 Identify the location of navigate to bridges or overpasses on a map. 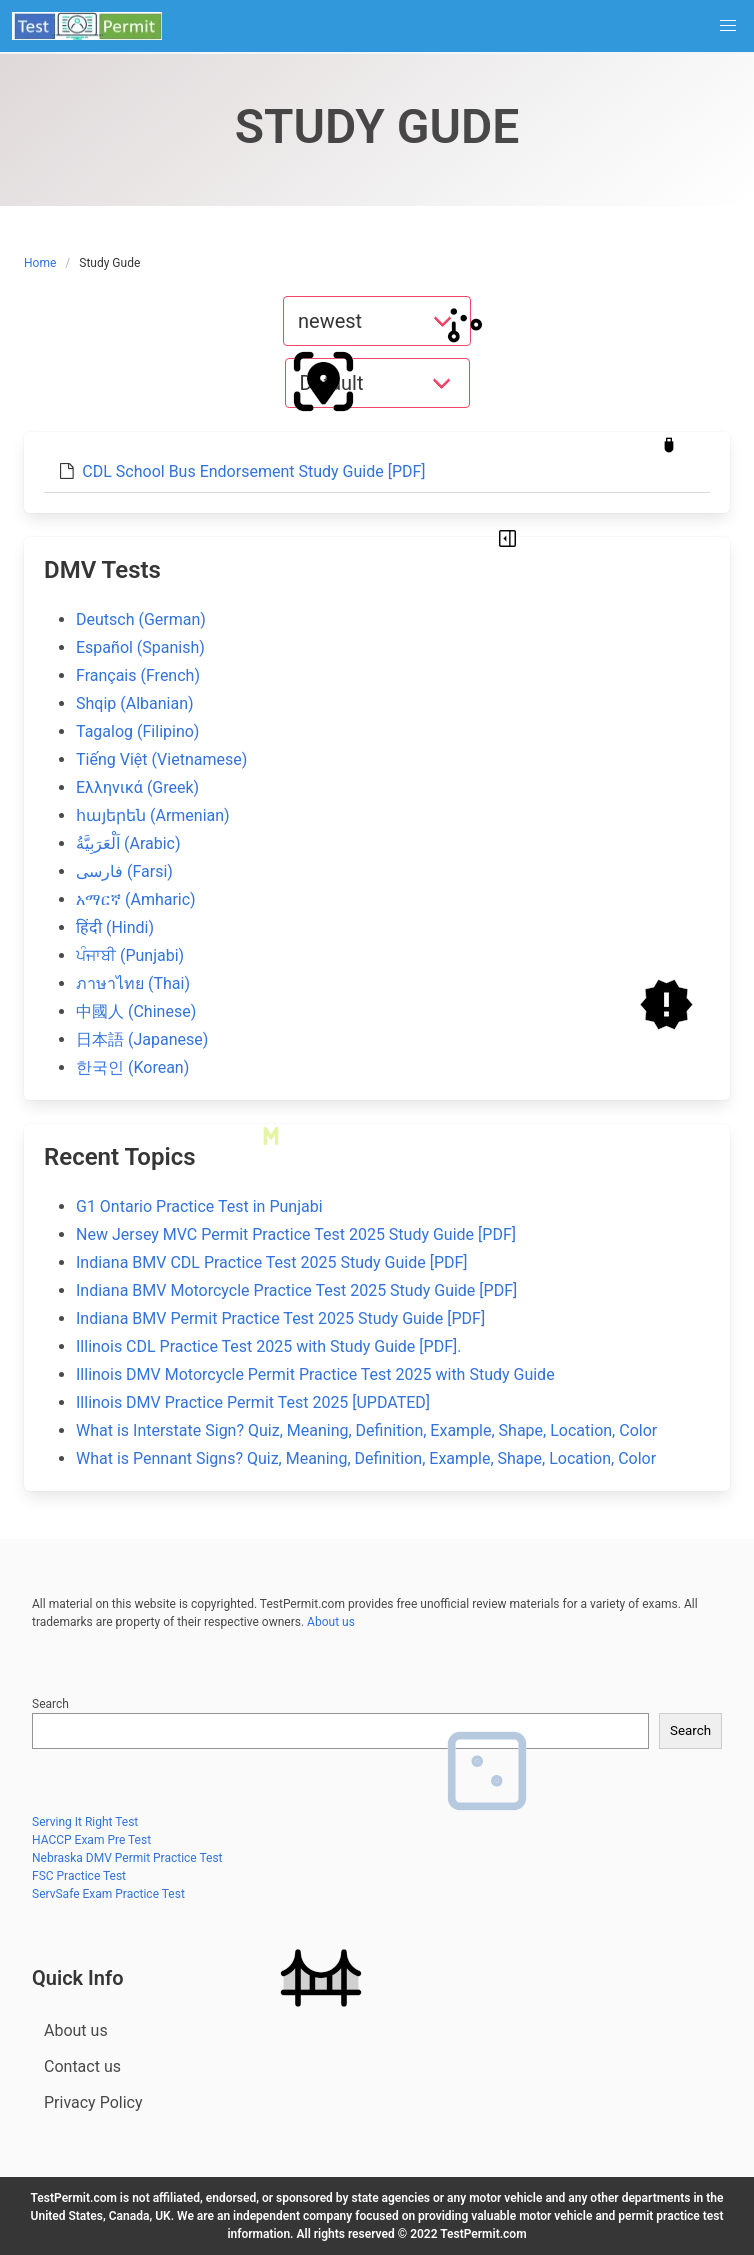
(321, 1978).